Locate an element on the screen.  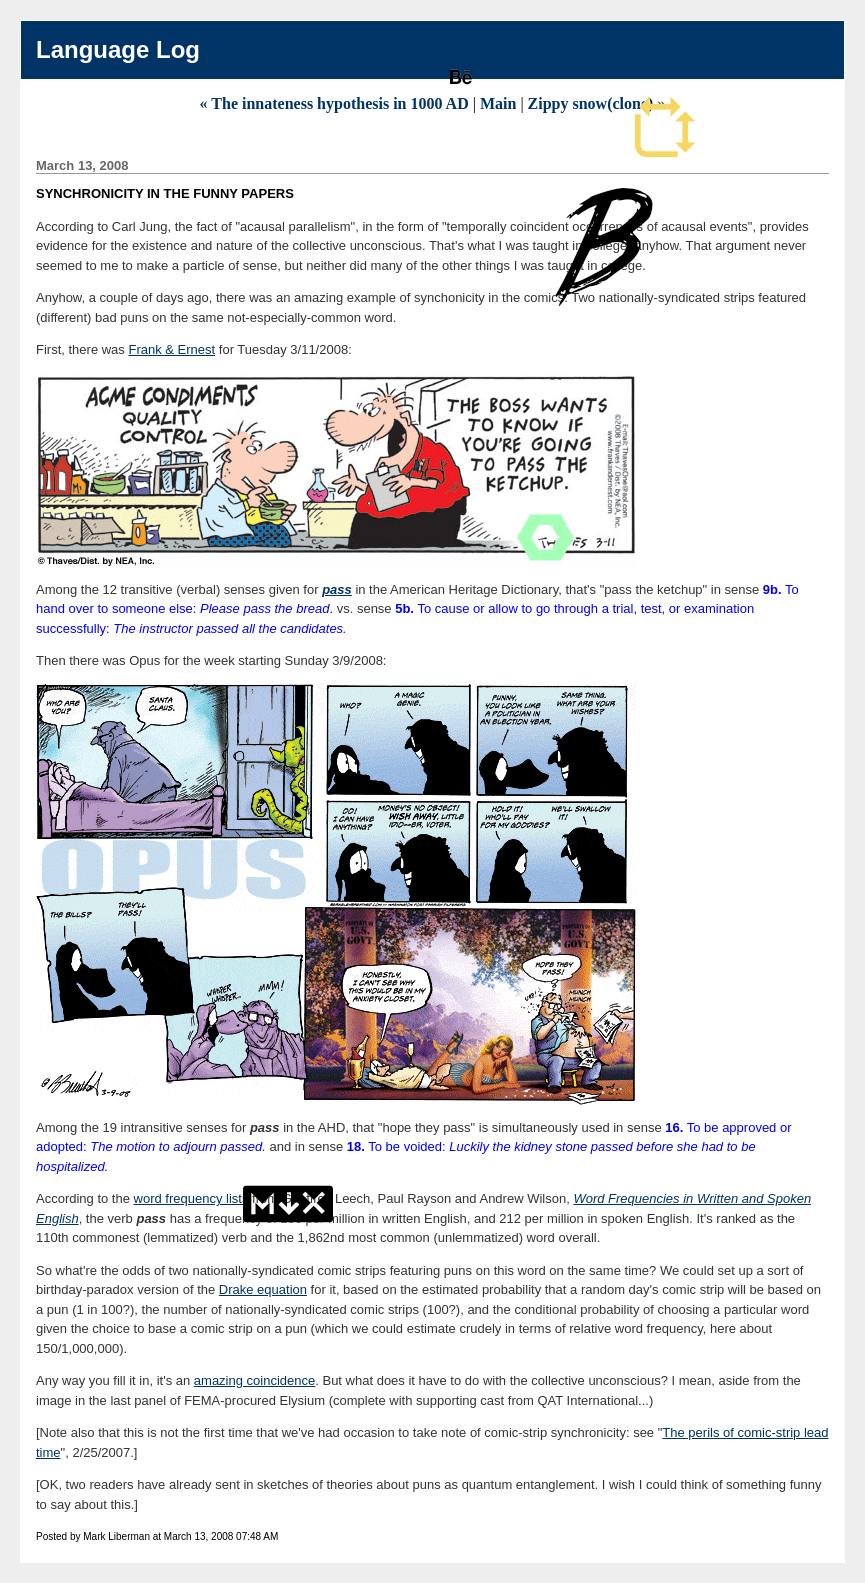
visit behance portfolio is located at coordinates (461, 77).